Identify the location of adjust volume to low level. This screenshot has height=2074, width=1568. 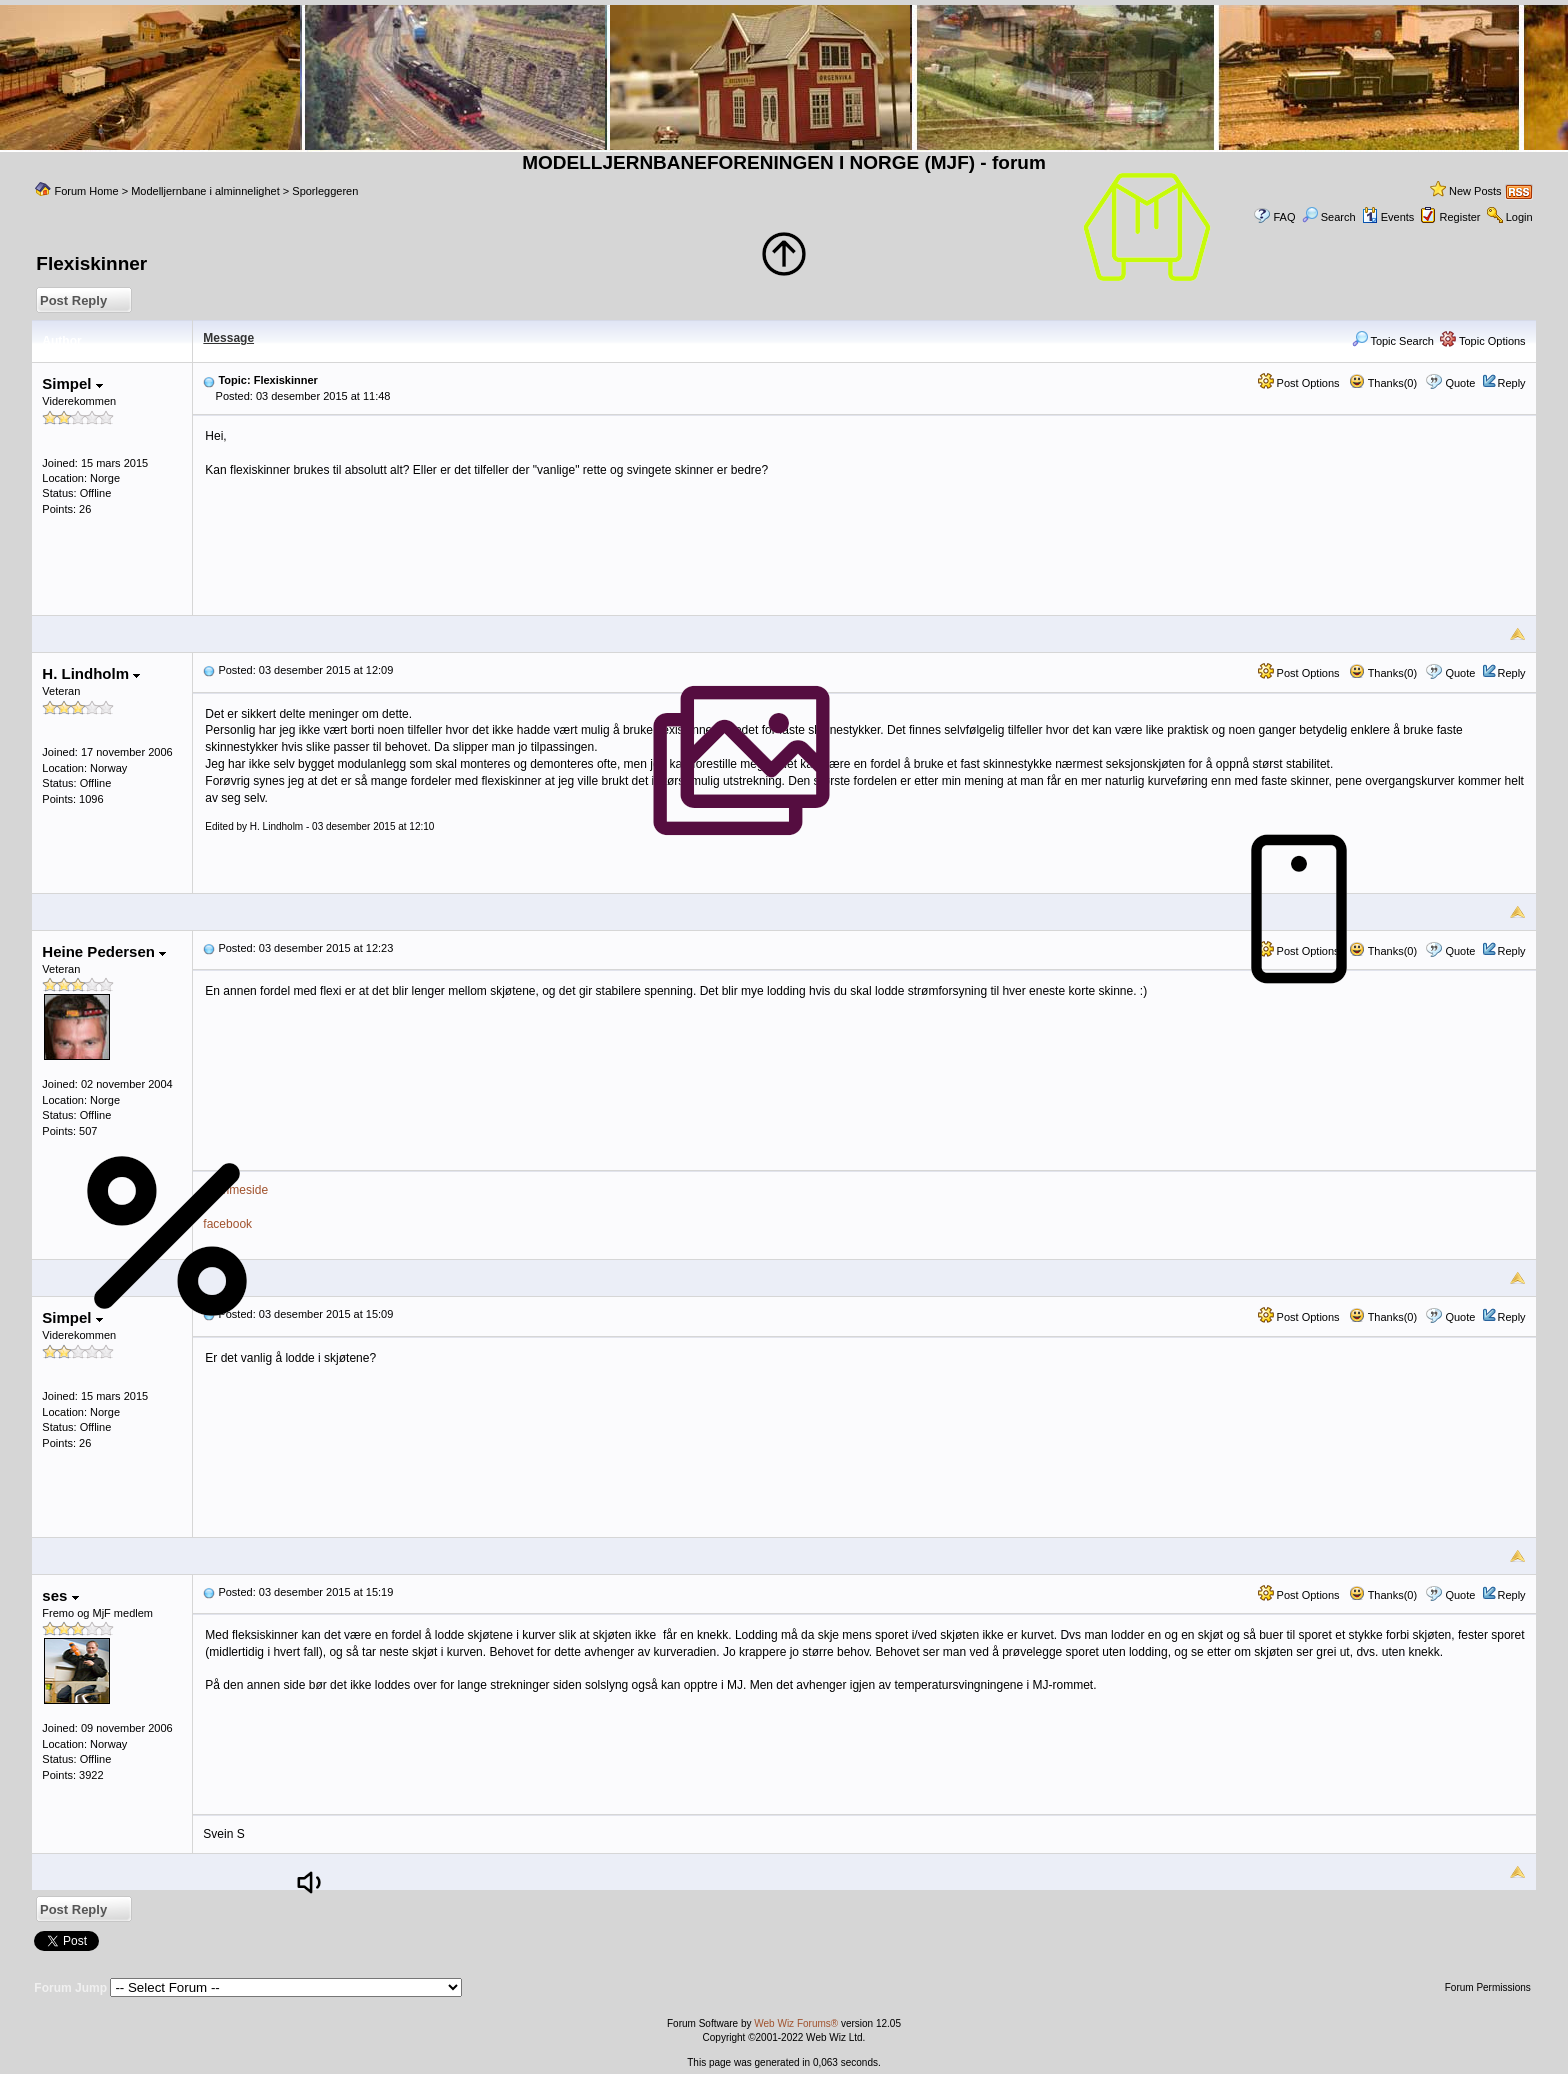
(312, 1882).